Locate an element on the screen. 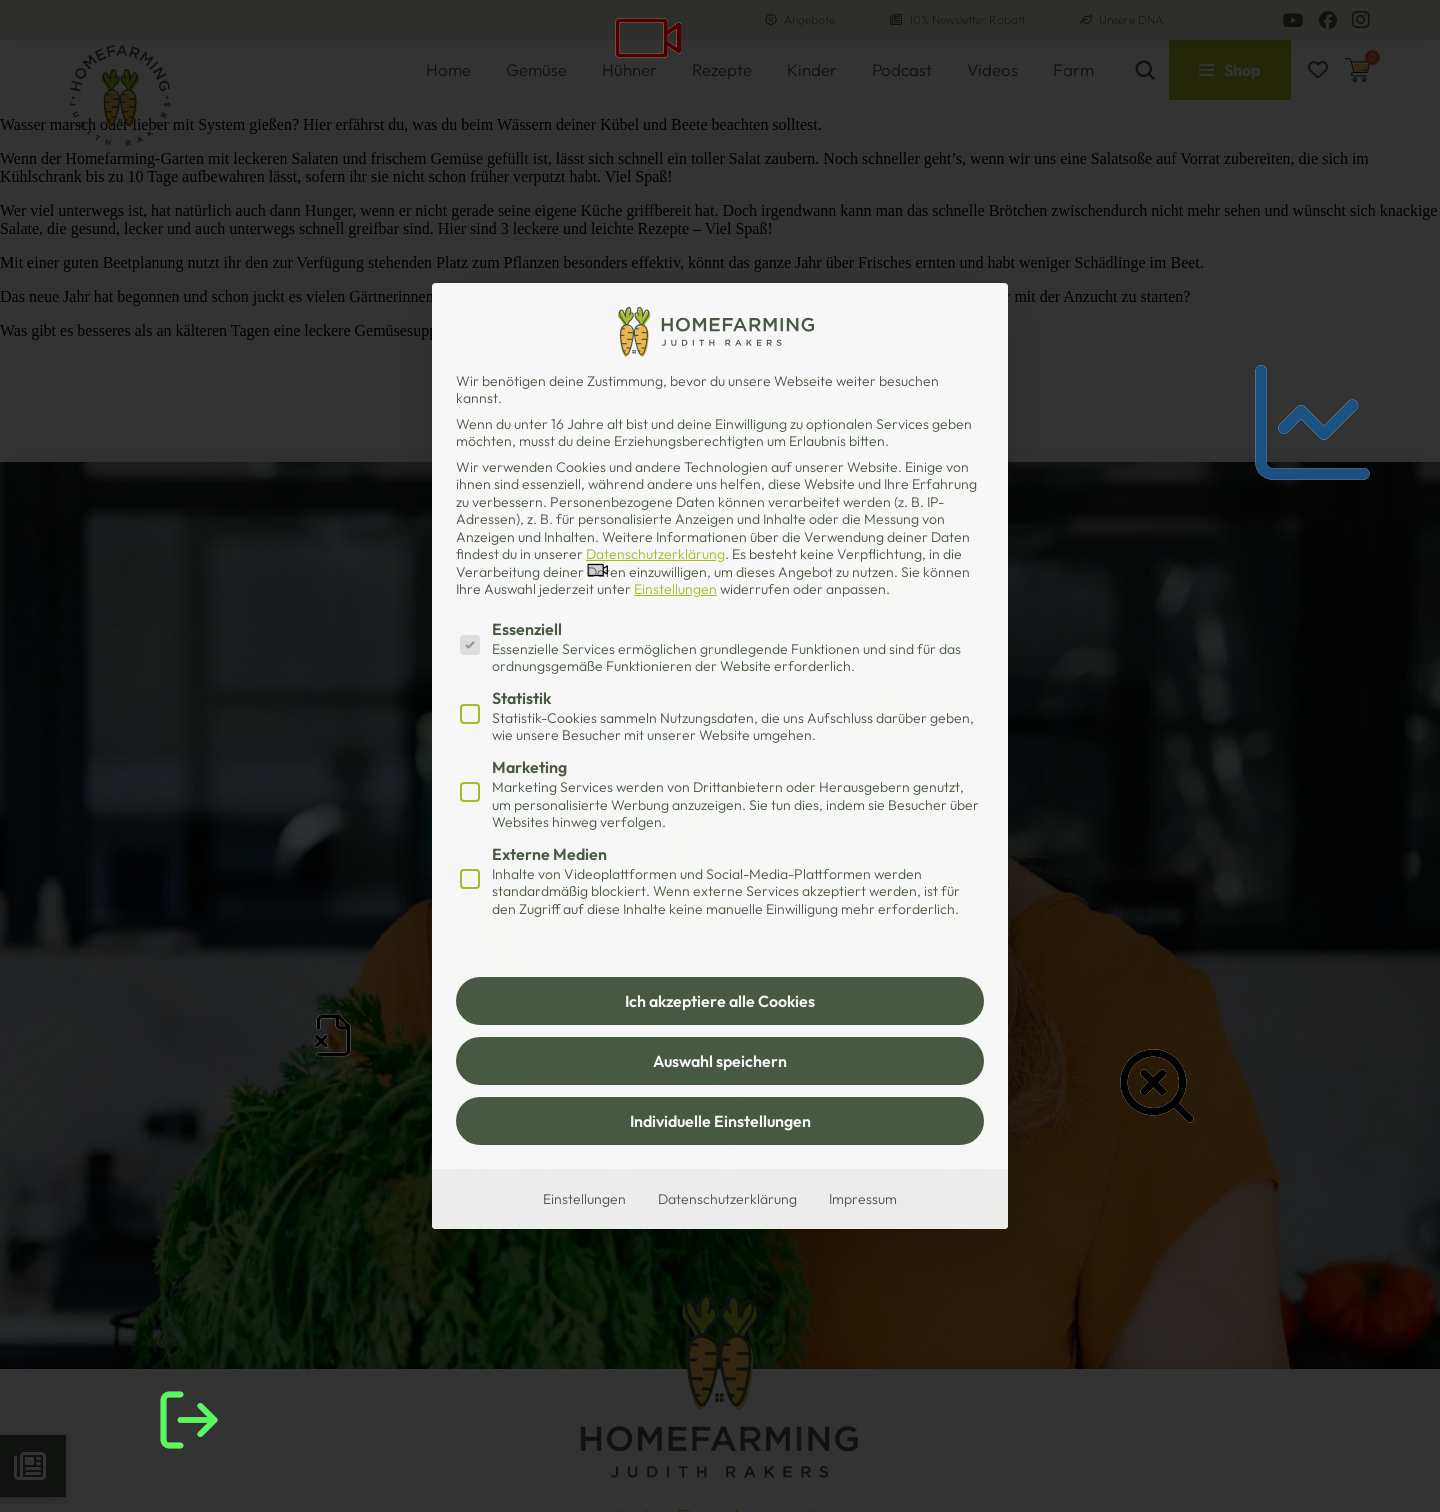  clear search query is located at coordinates (1157, 1086).